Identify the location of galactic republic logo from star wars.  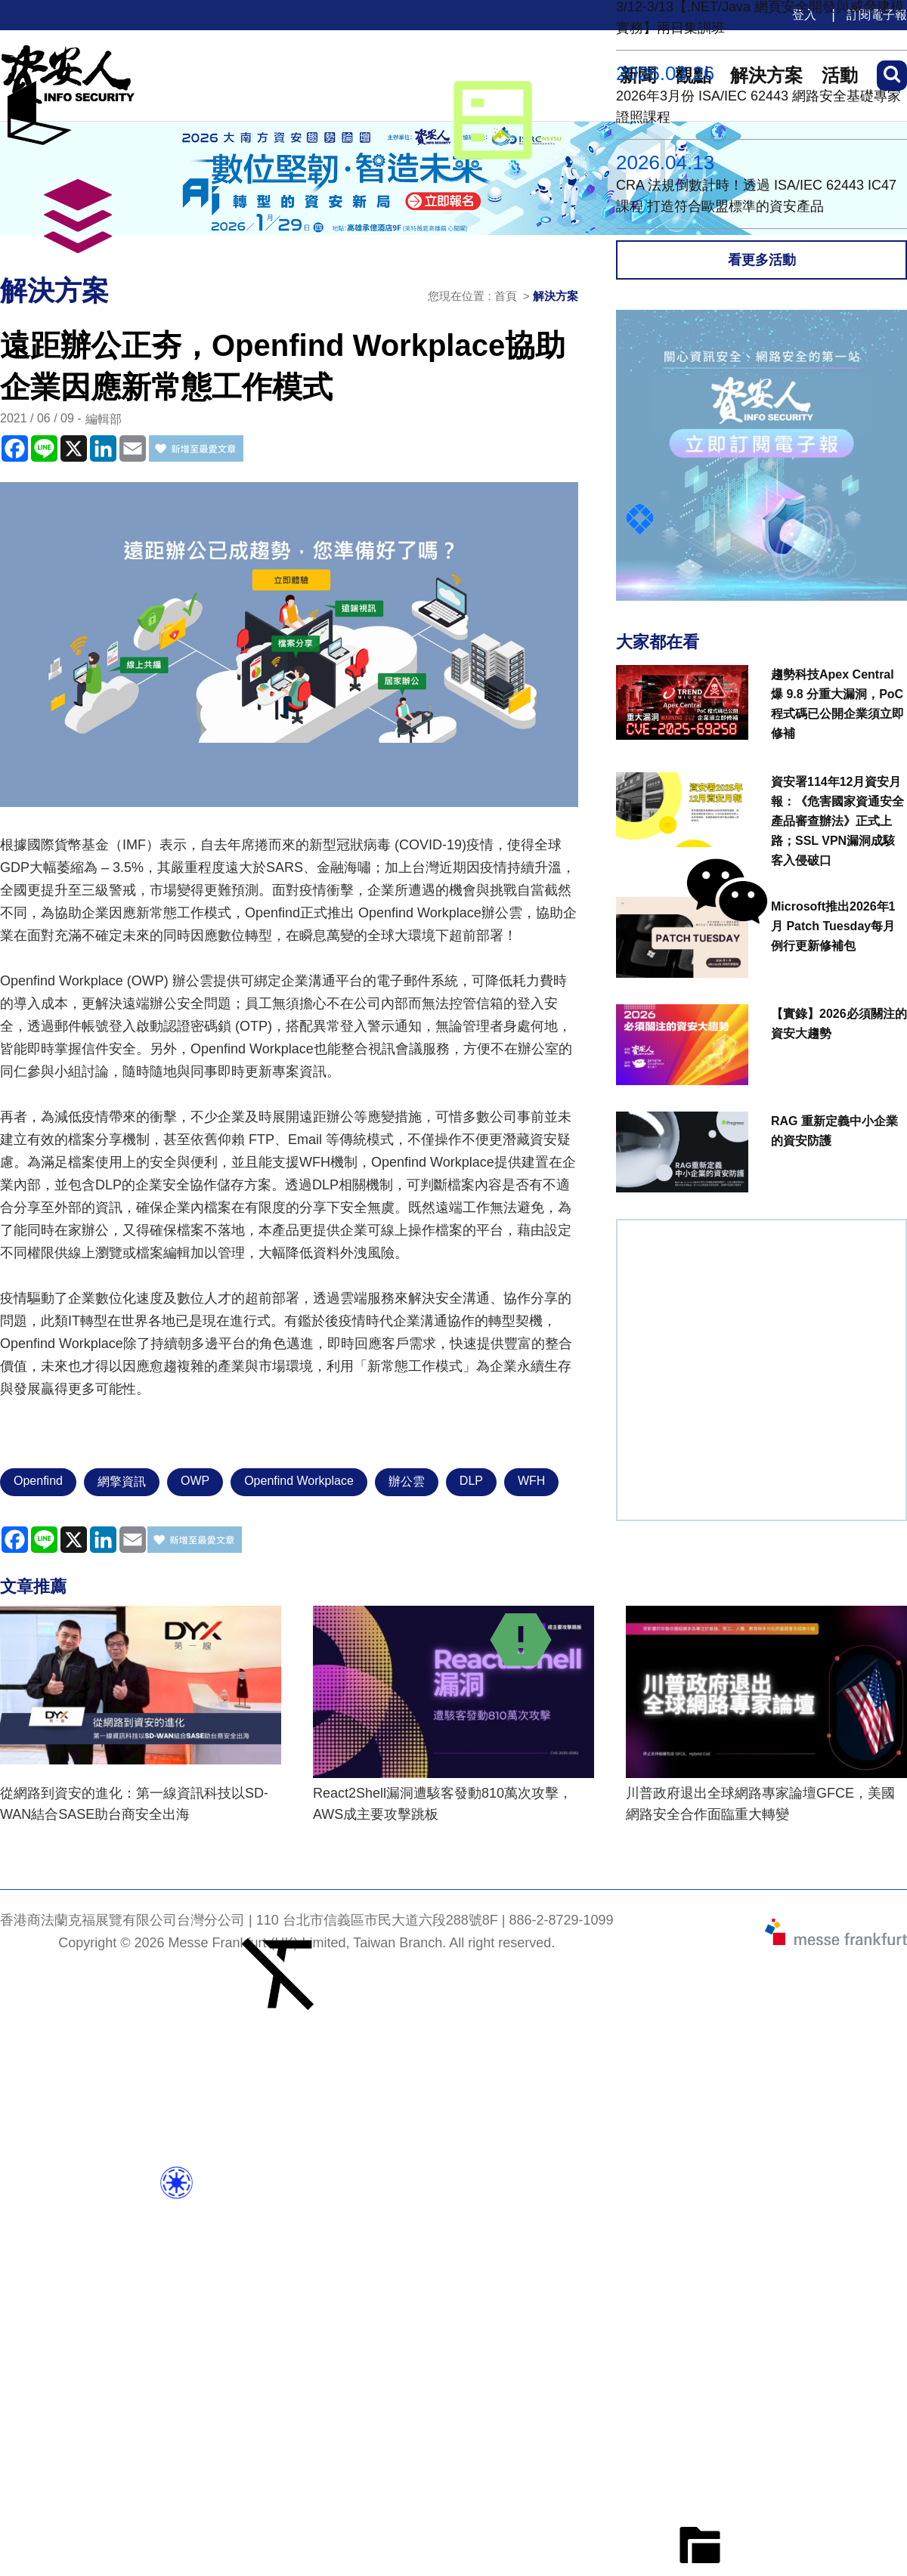
(176, 2182).